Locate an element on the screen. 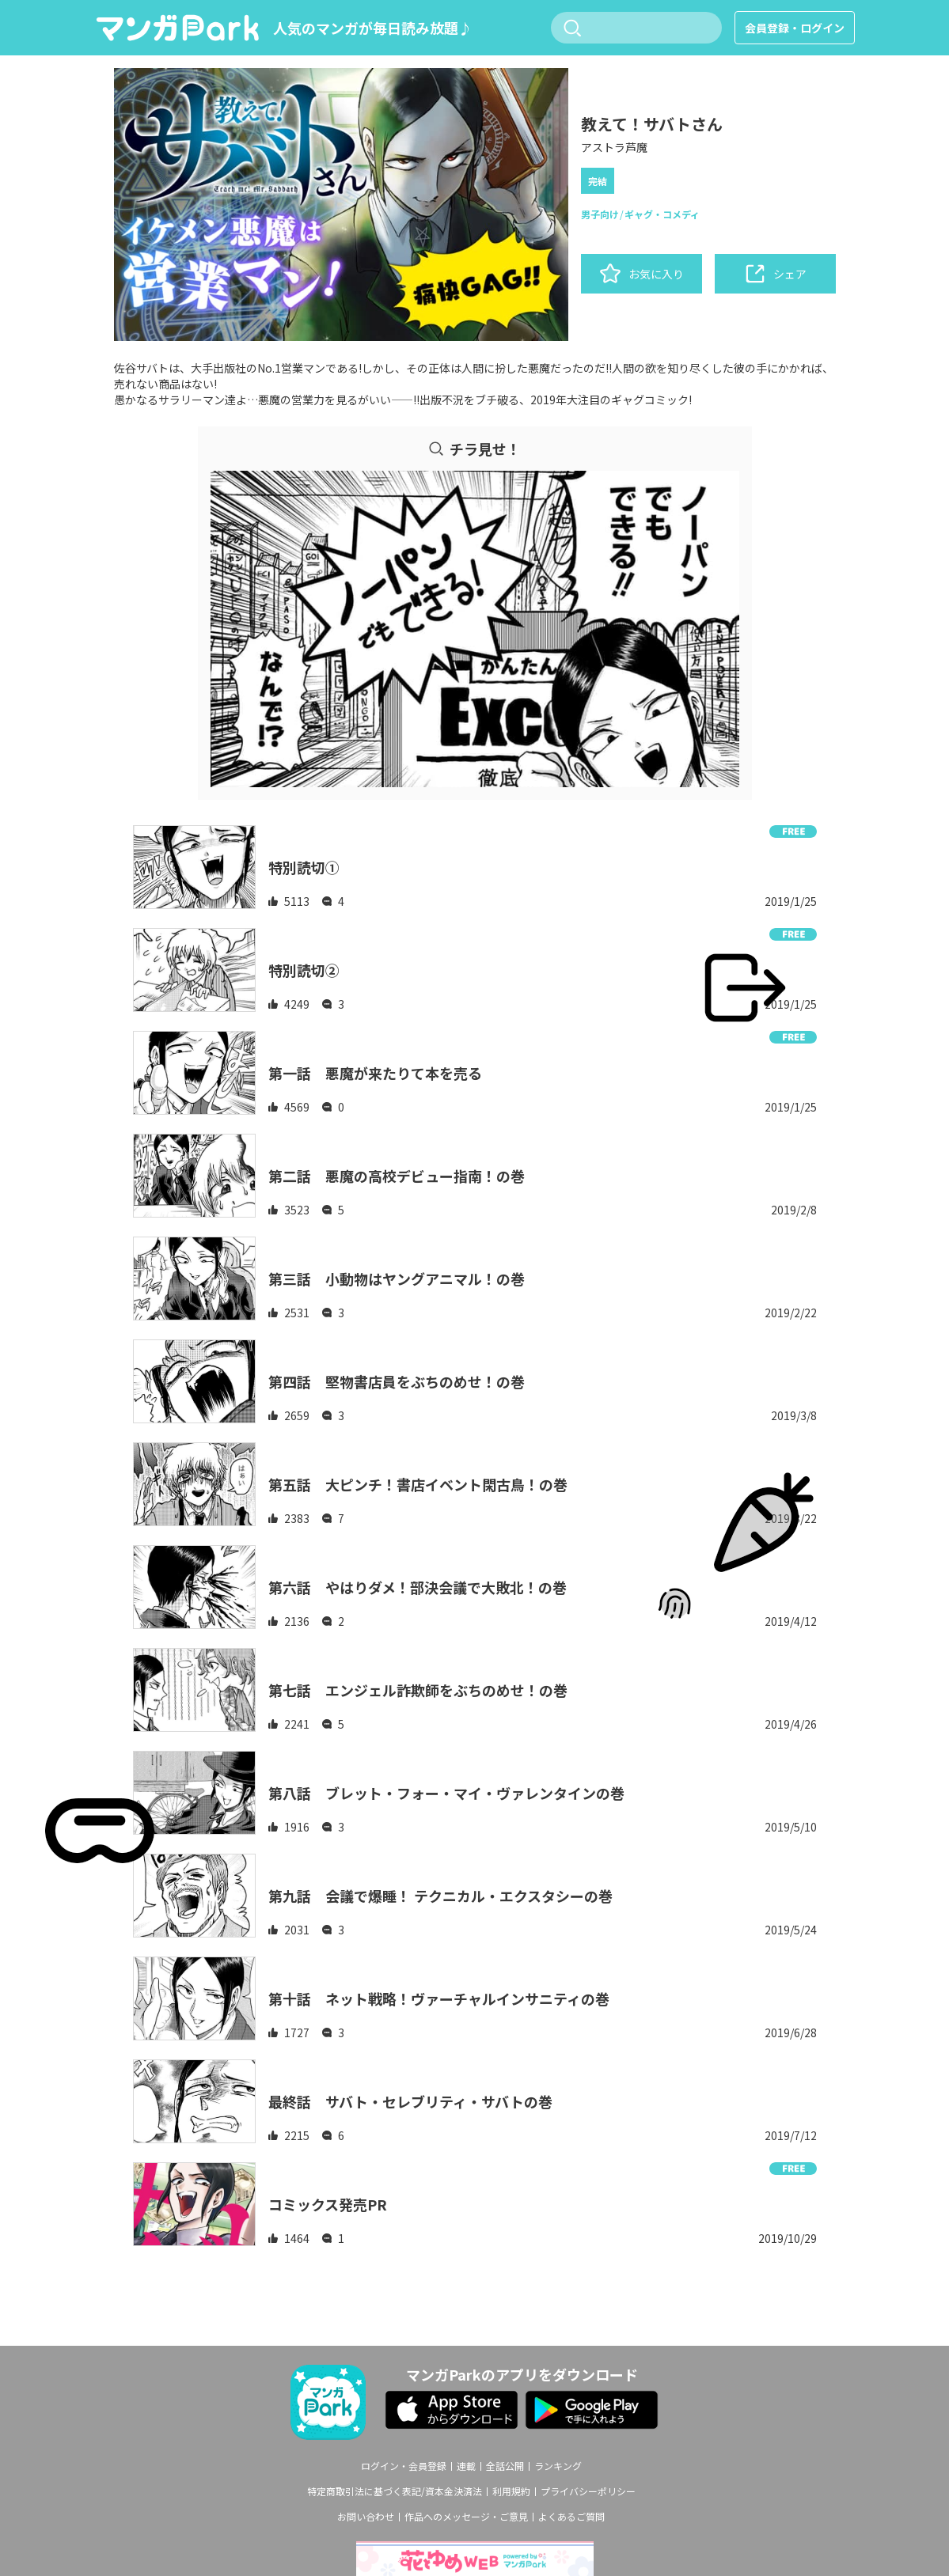 The height and width of the screenshot is (2576, 949). browse vegetable or produce category is located at coordinates (761, 1524).